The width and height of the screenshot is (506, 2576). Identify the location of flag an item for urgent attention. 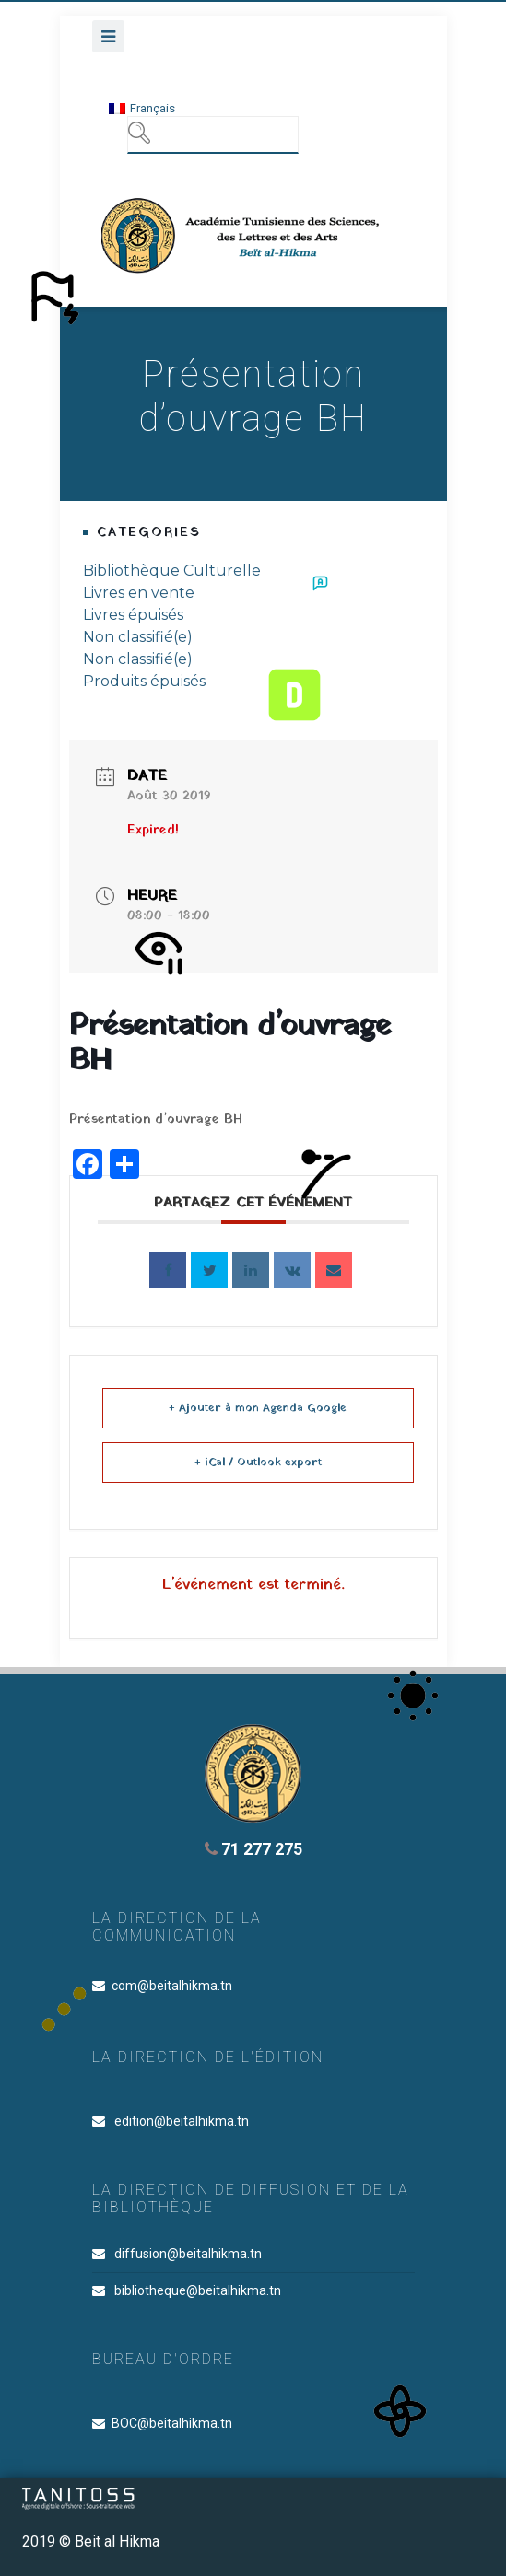
(53, 296).